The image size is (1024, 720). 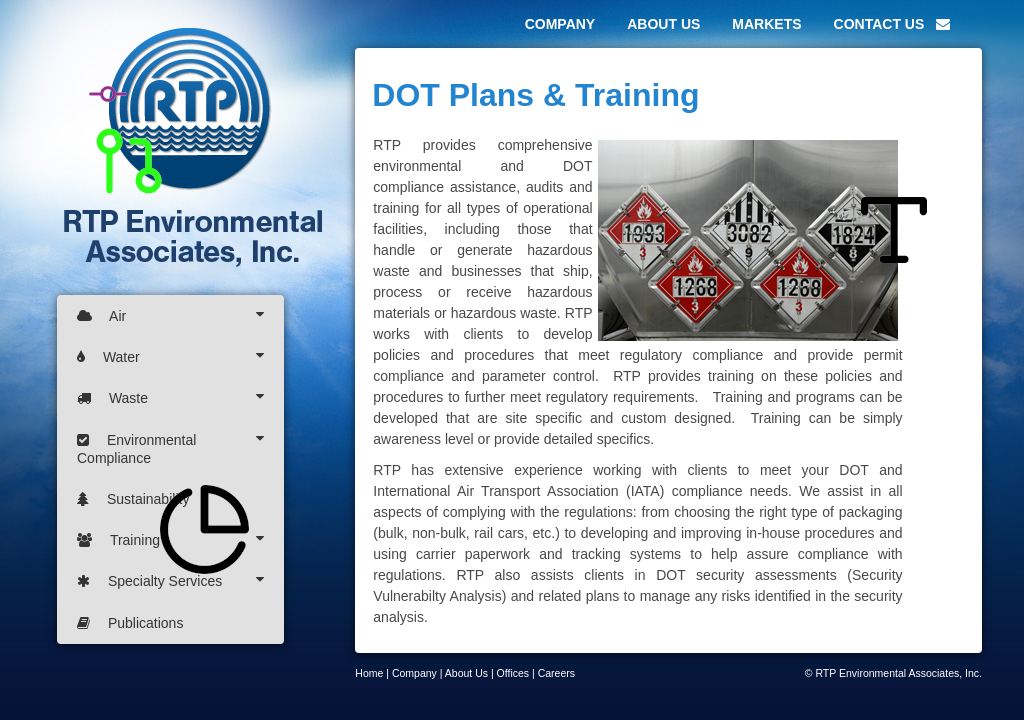 What do you see at coordinates (129, 161) in the screenshot?
I see `create a new pull request` at bounding box center [129, 161].